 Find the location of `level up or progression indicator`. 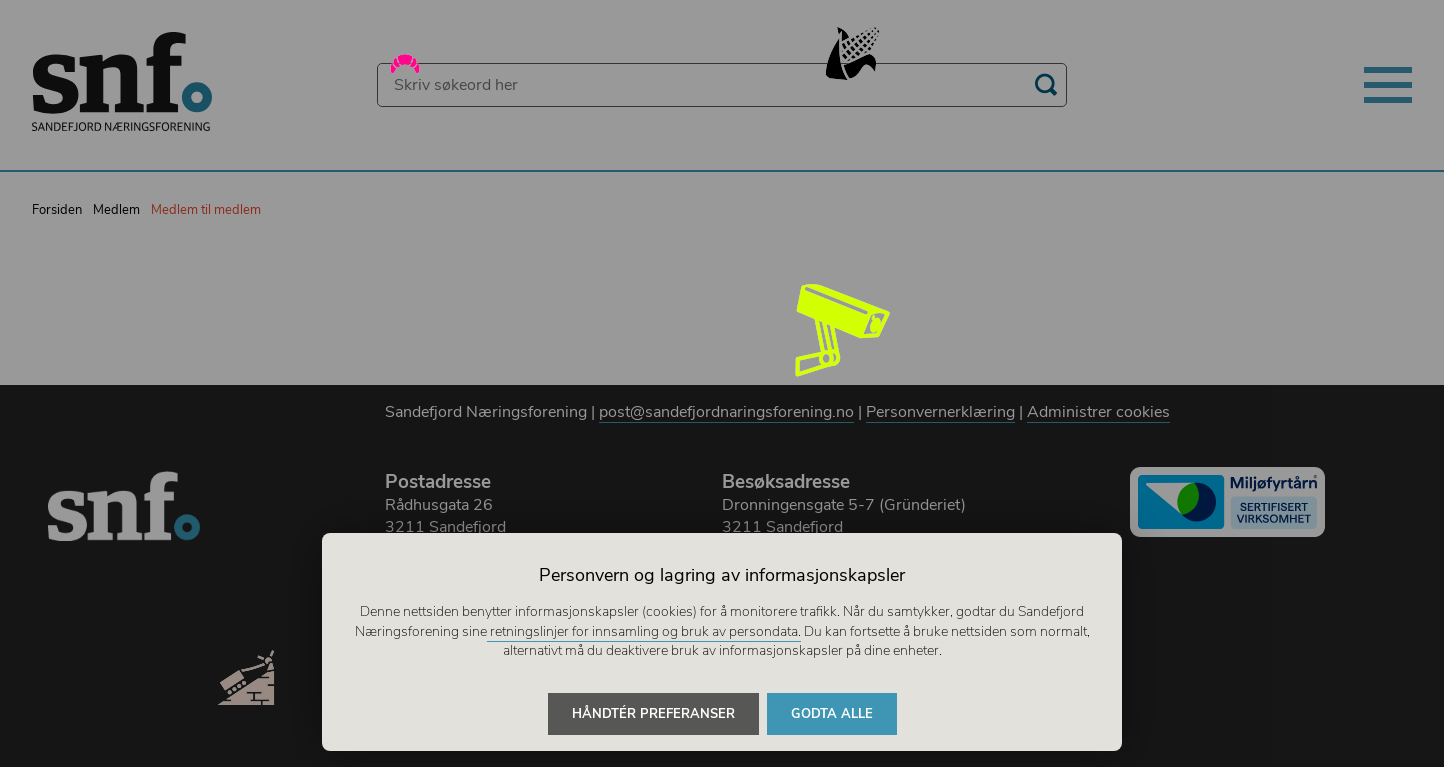

level up or progression indicator is located at coordinates (246, 677).